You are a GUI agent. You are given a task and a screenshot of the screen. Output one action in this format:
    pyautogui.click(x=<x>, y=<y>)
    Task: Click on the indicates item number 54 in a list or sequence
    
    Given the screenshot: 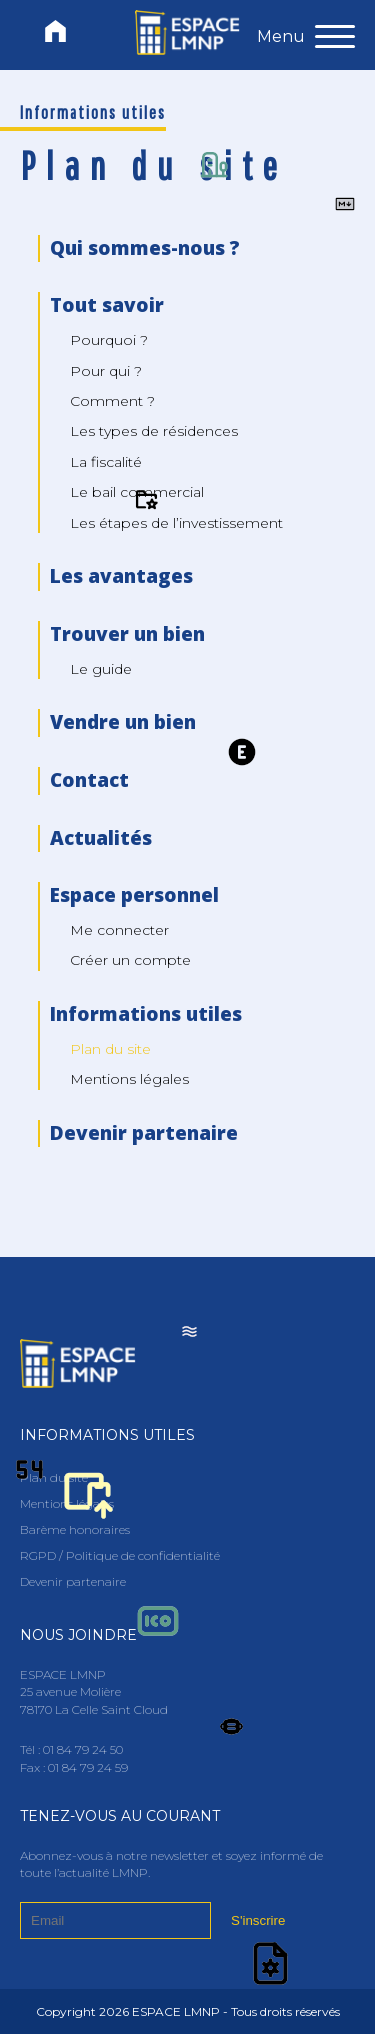 What is the action you would take?
    pyautogui.click(x=29, y=1469)
    